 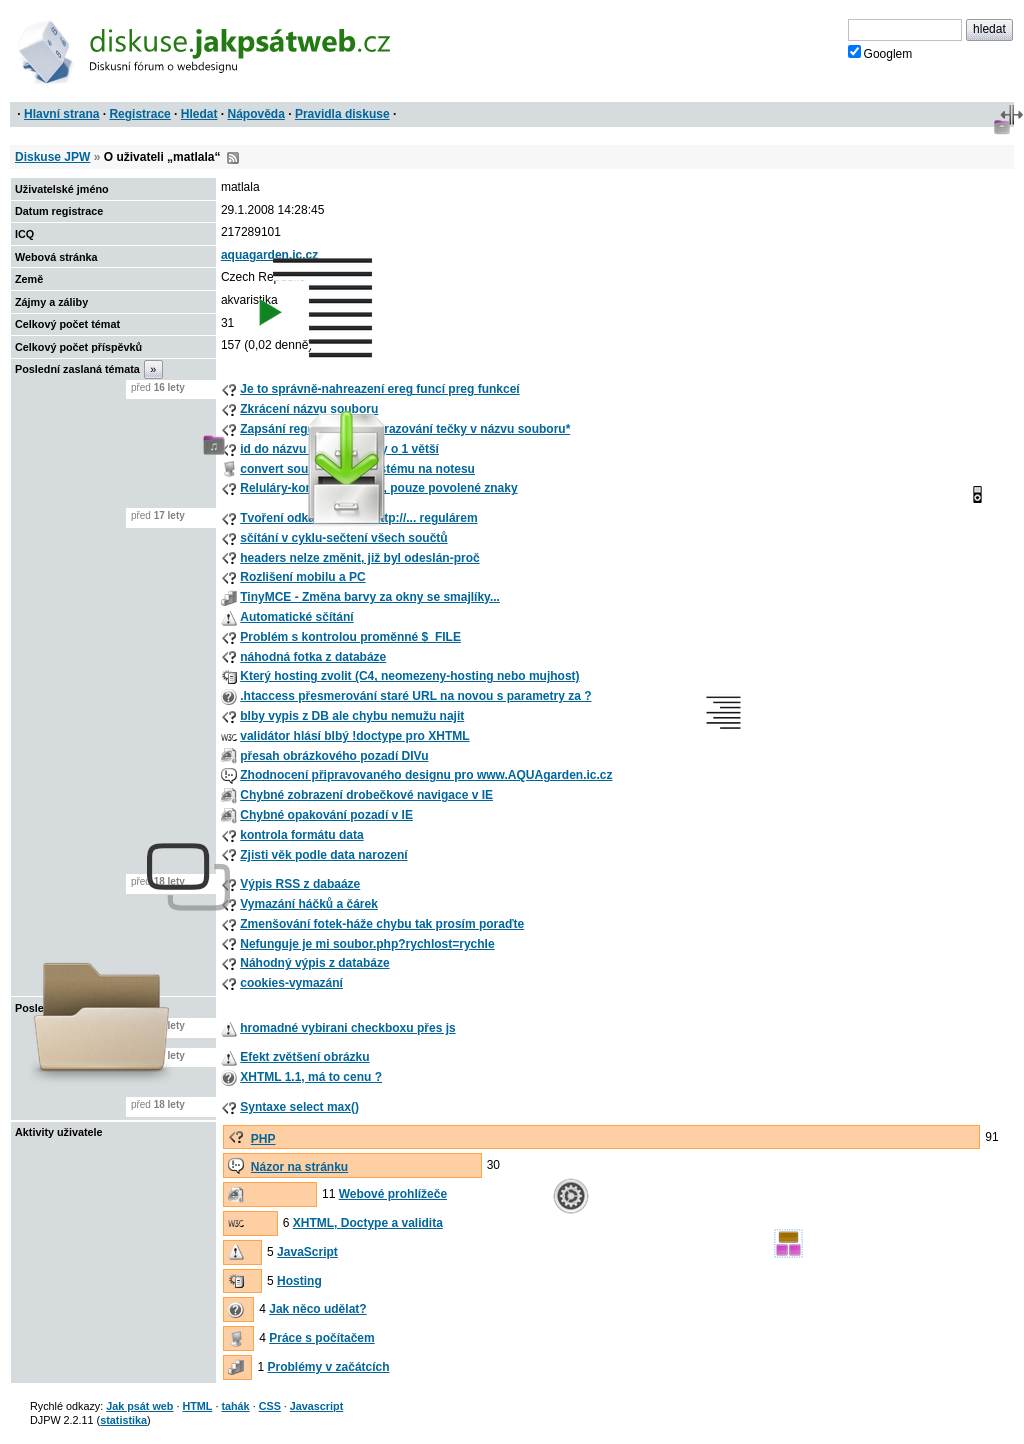 I want to click on select all items in the current view, so click(x=788, y=1243).